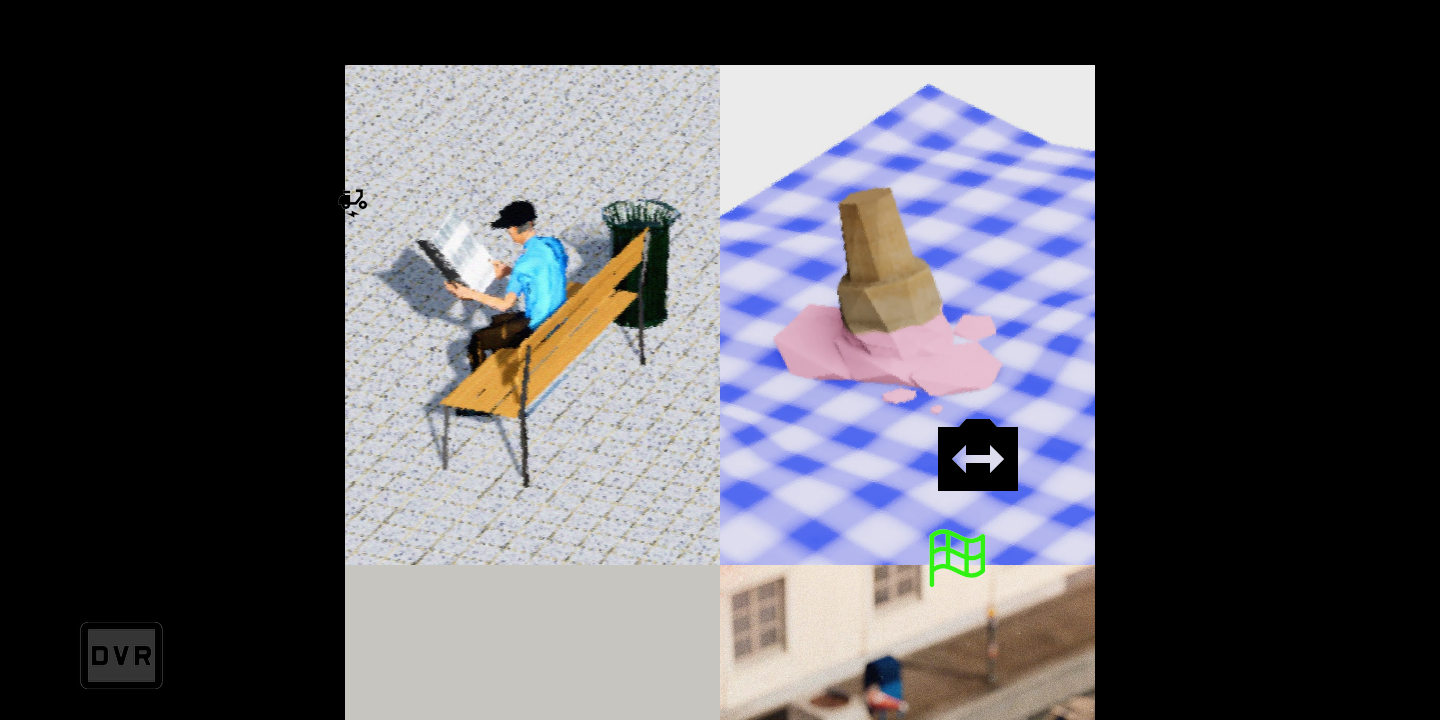 The height and width of the screenshot is (720, 1440). What do you see at coordinates (955, 557) in the screenshot?
I see `indicates a finish line or goal completion` at bounding box center [955, 557].